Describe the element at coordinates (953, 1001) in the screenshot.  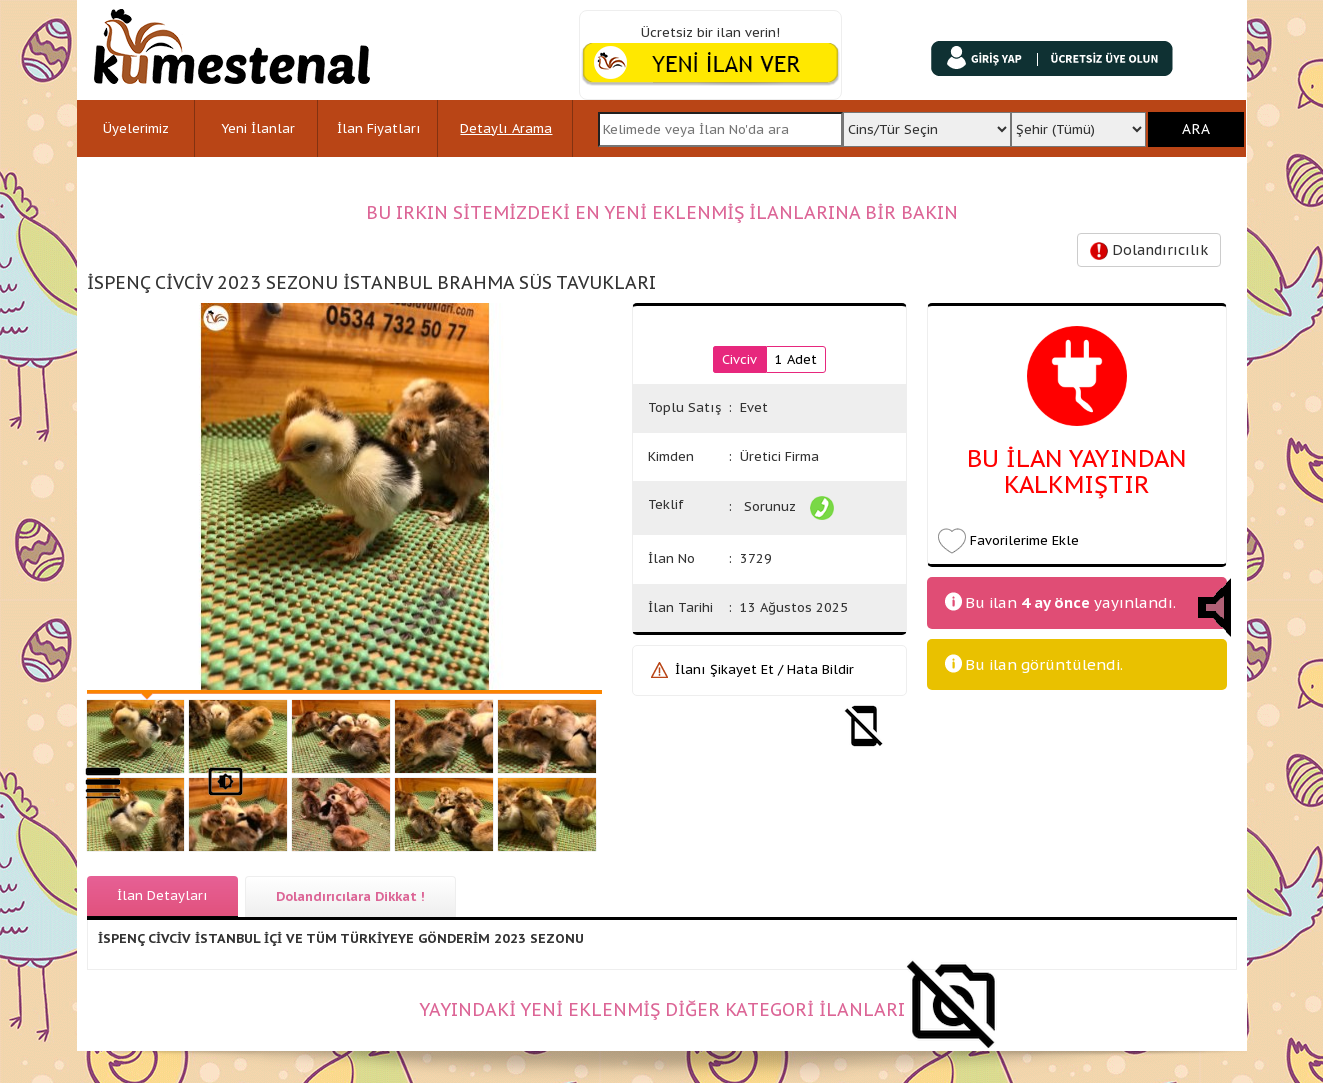
I see `photography not allowed in this area` at that location.